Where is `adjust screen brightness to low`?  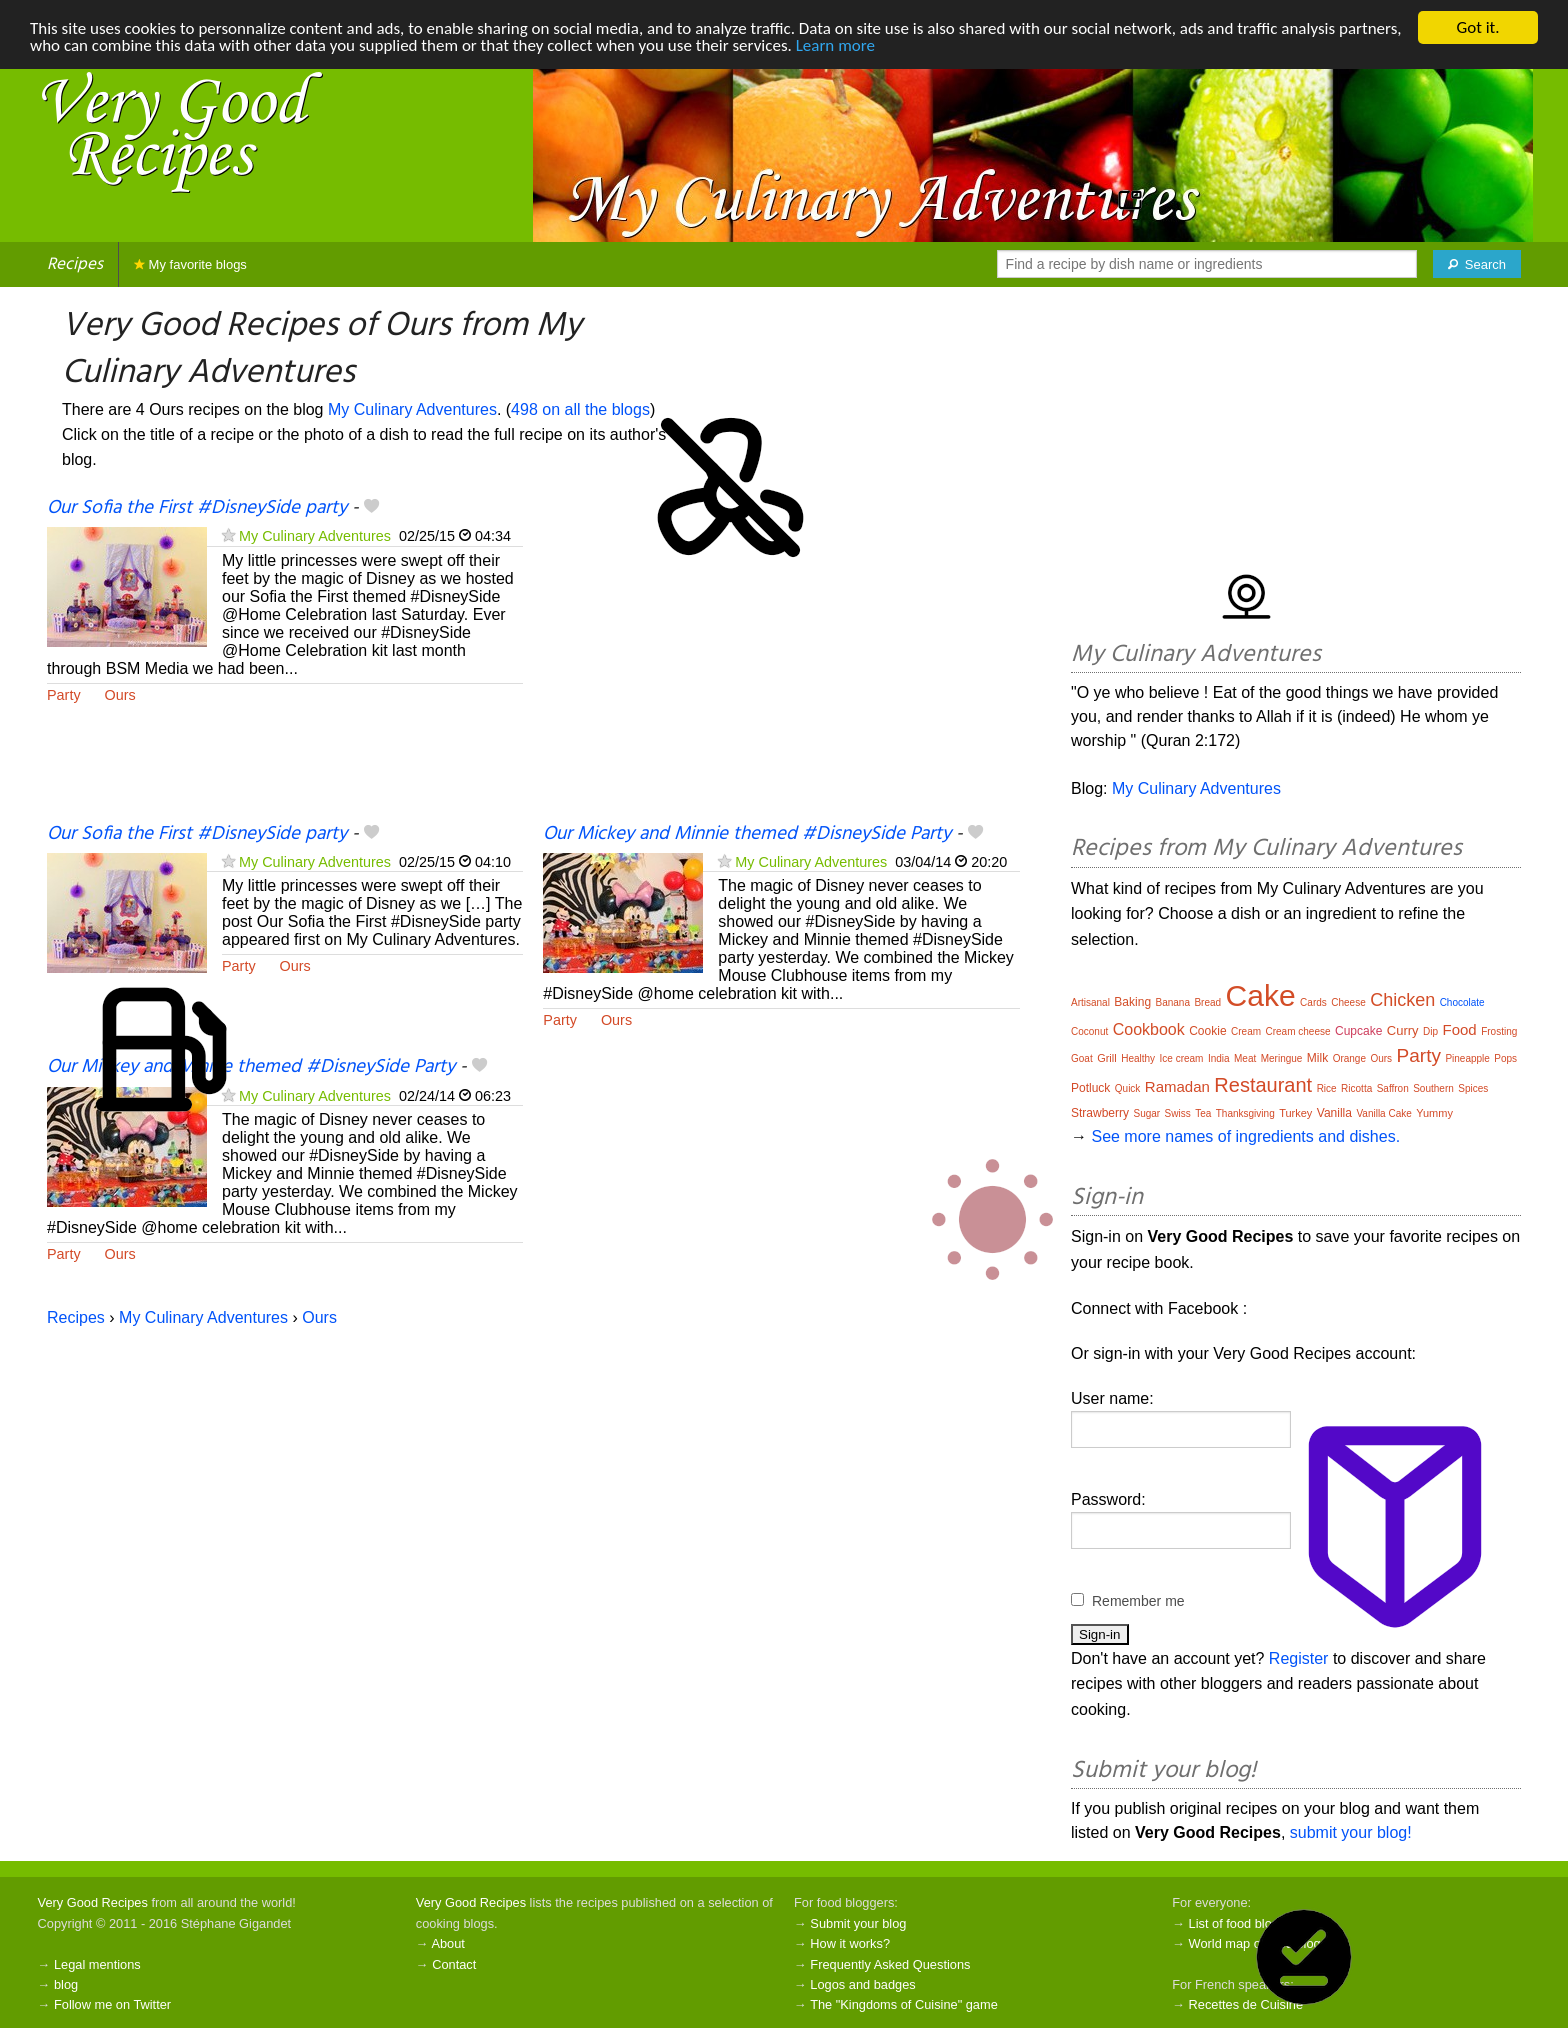 adjust screen brightness to low is located at coordinates (992, 1219).